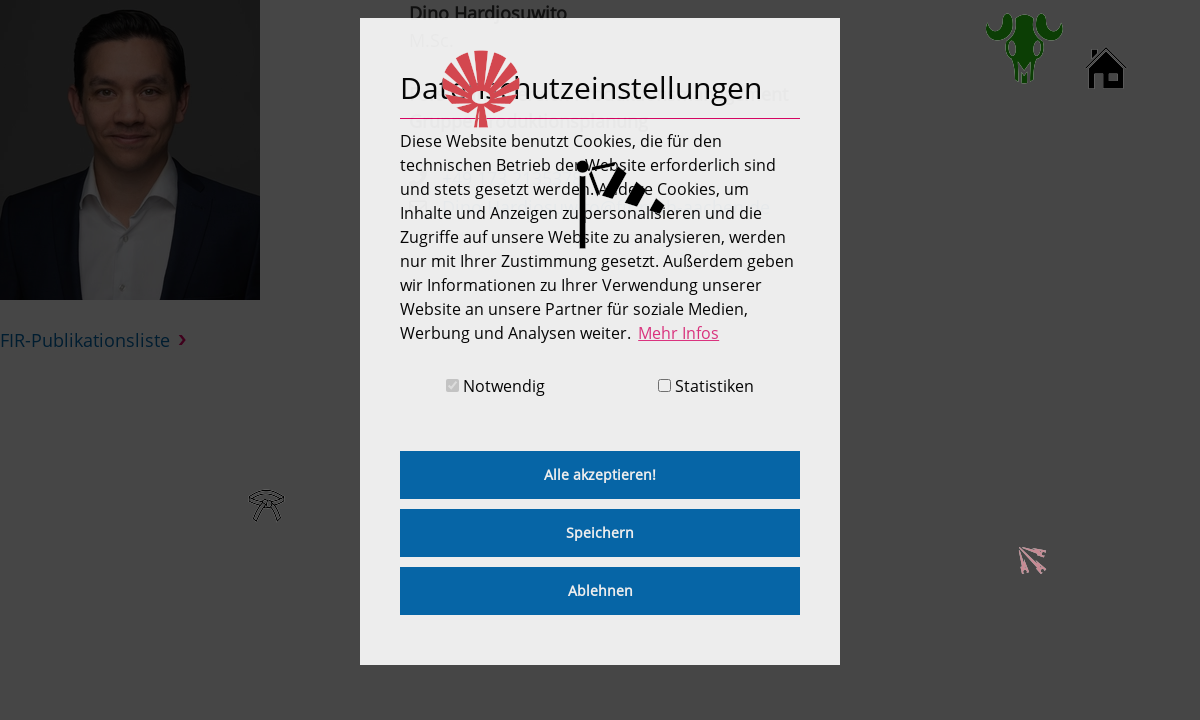 The image size is (1200, 720). Describe the element at coordinates (1024, 45) in the screenshot. I see `indicates a desert or wasteland area in a game map` at that location.